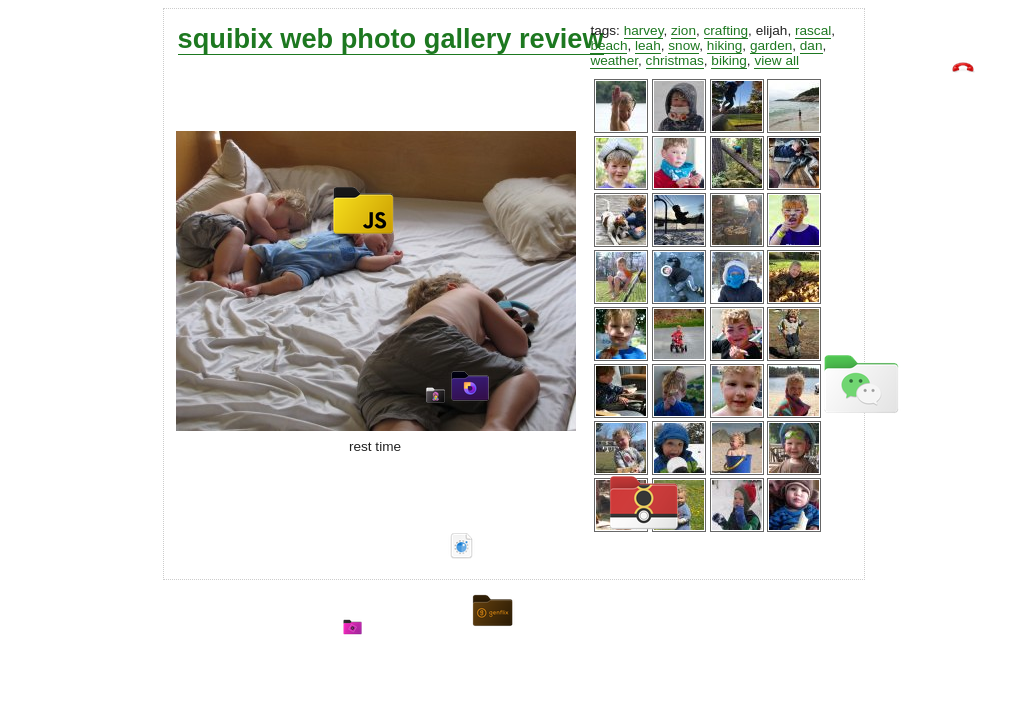  I want to click on open genflix media folder, so click(492, 611).